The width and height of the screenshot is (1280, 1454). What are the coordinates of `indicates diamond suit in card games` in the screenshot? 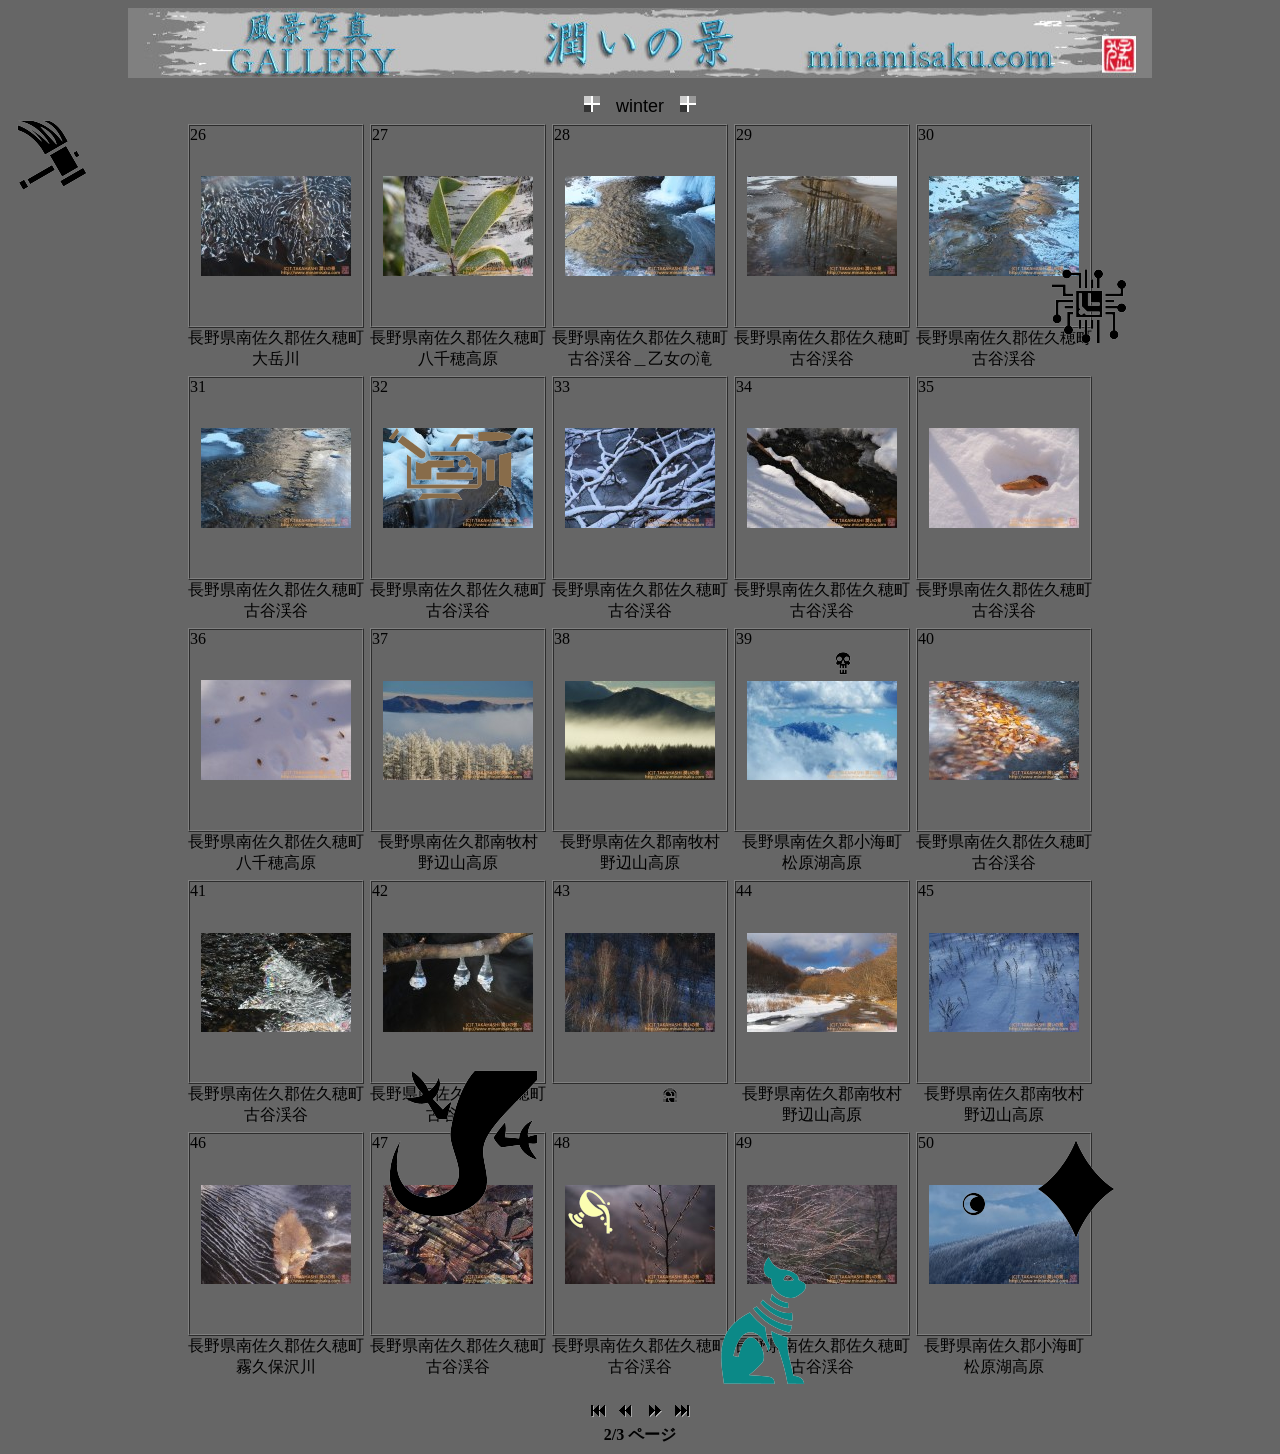 It's located at (1076, 1189).